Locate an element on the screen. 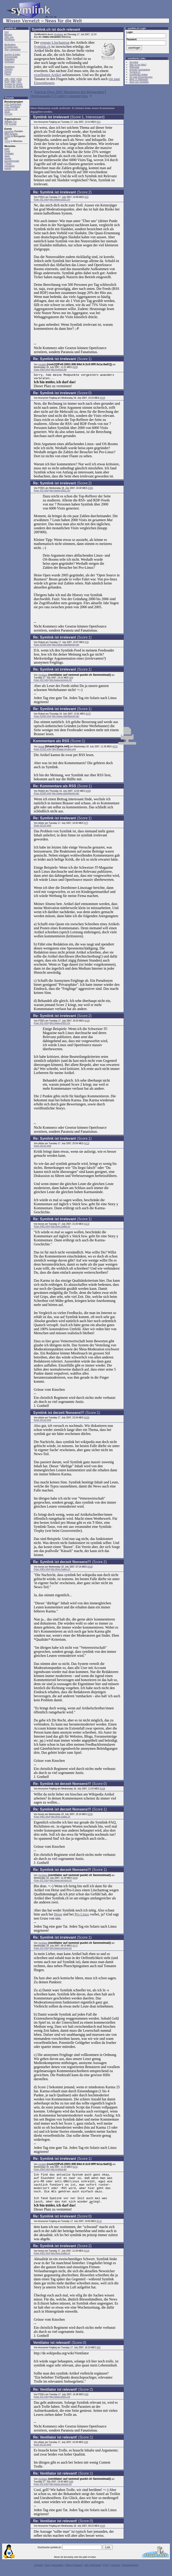 This screenshot has height=2576, width=172. connect to a network printer is located at coordinates (128, 734).